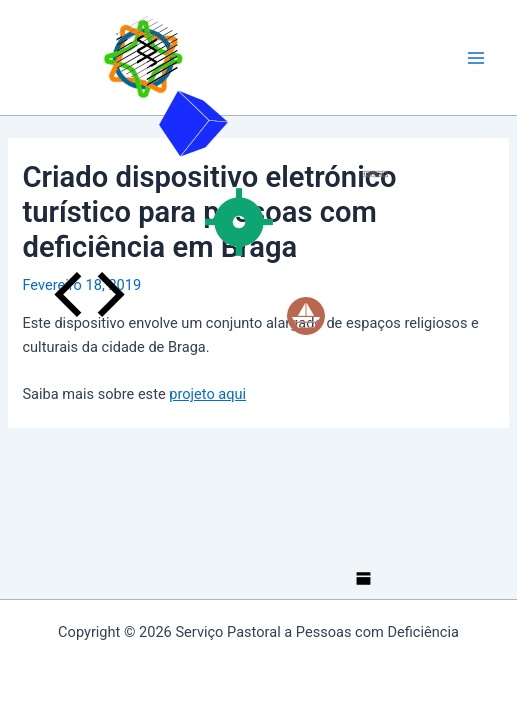 This screenshot has height=720, width=517. What do you see at coordinates (239, 222) in the screenshot?
I see `center or focus on current location` at bounding box center [239, 222].